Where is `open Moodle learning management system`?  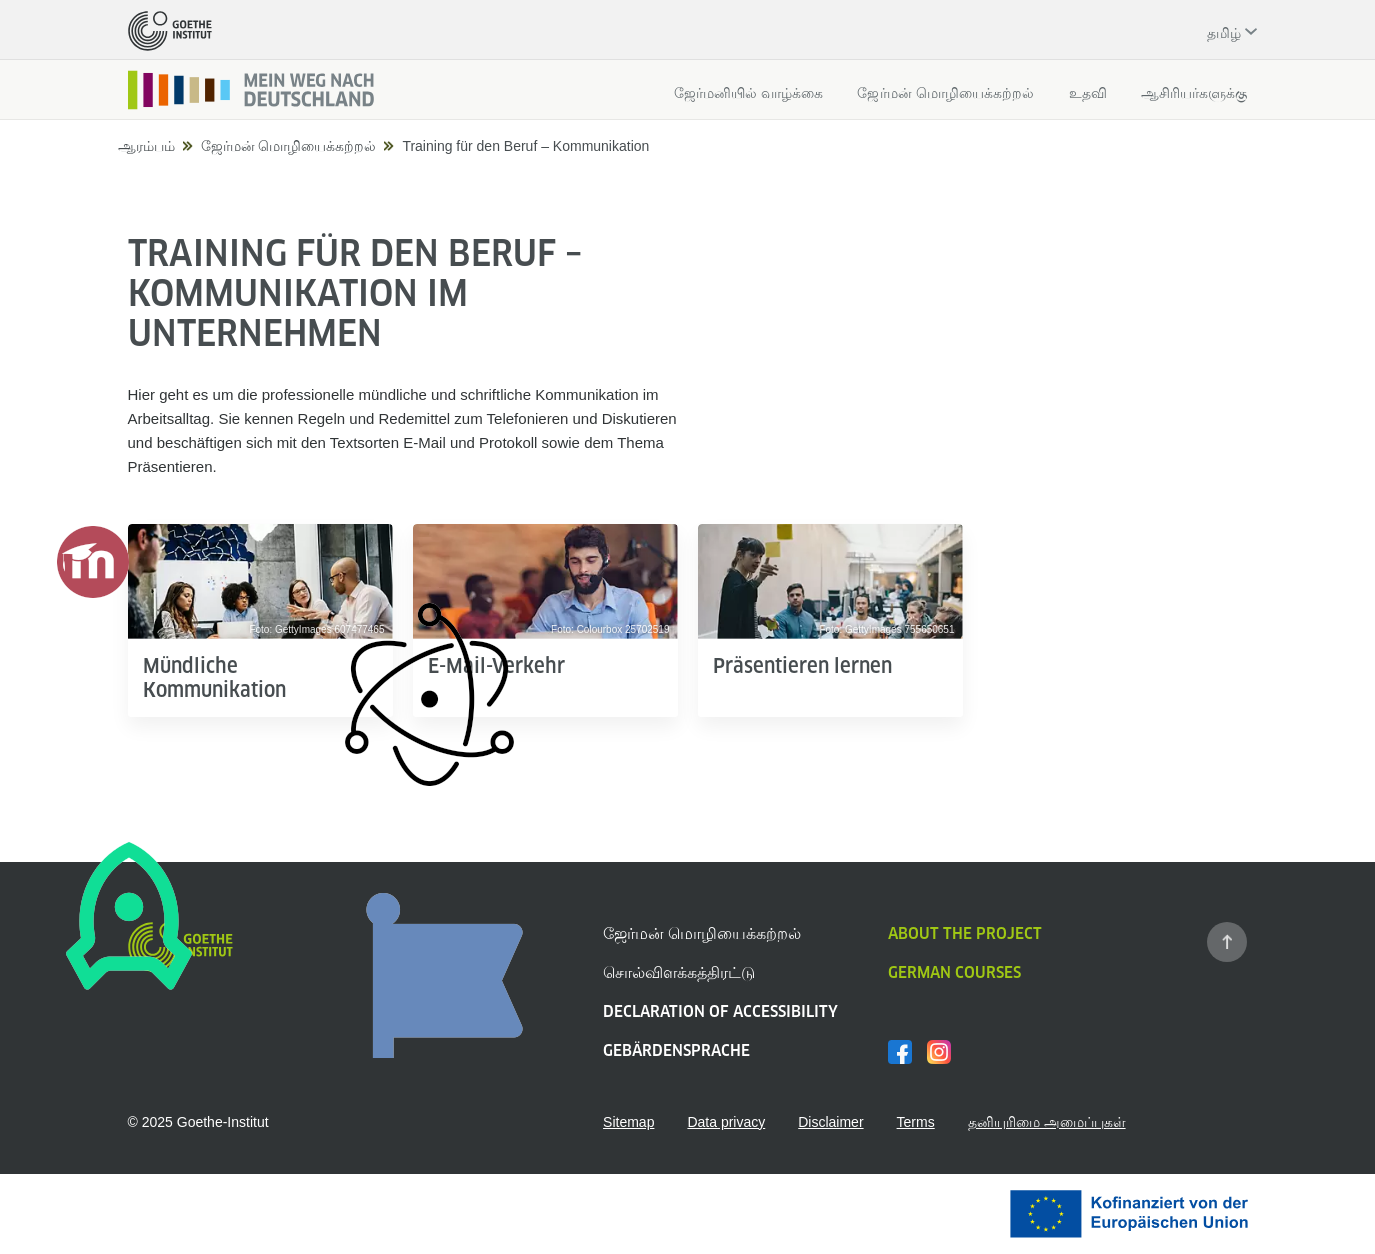
open Moodle learning management system is located at coordinates (93, 562).